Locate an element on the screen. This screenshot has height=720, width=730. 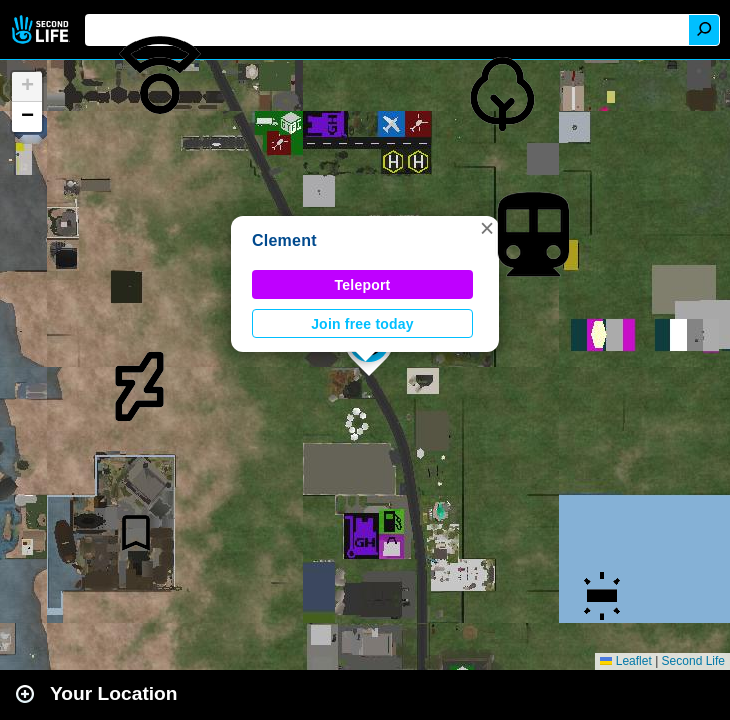
indicates garden or landscaping section is located at coordinates (502, 92).